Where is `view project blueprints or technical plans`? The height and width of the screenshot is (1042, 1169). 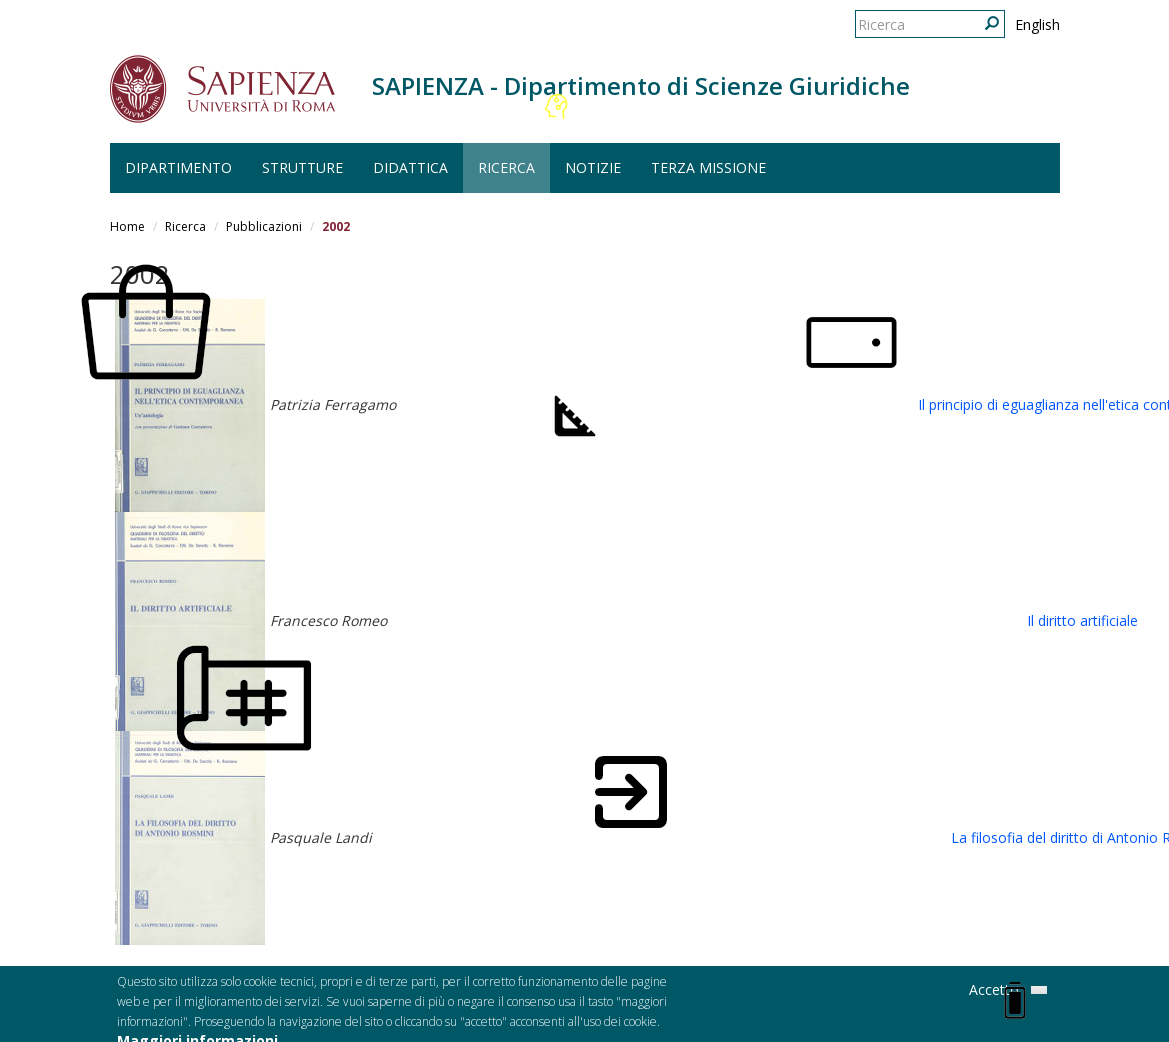 view project blueprints or technical plans is located at coordinates (244, 703).